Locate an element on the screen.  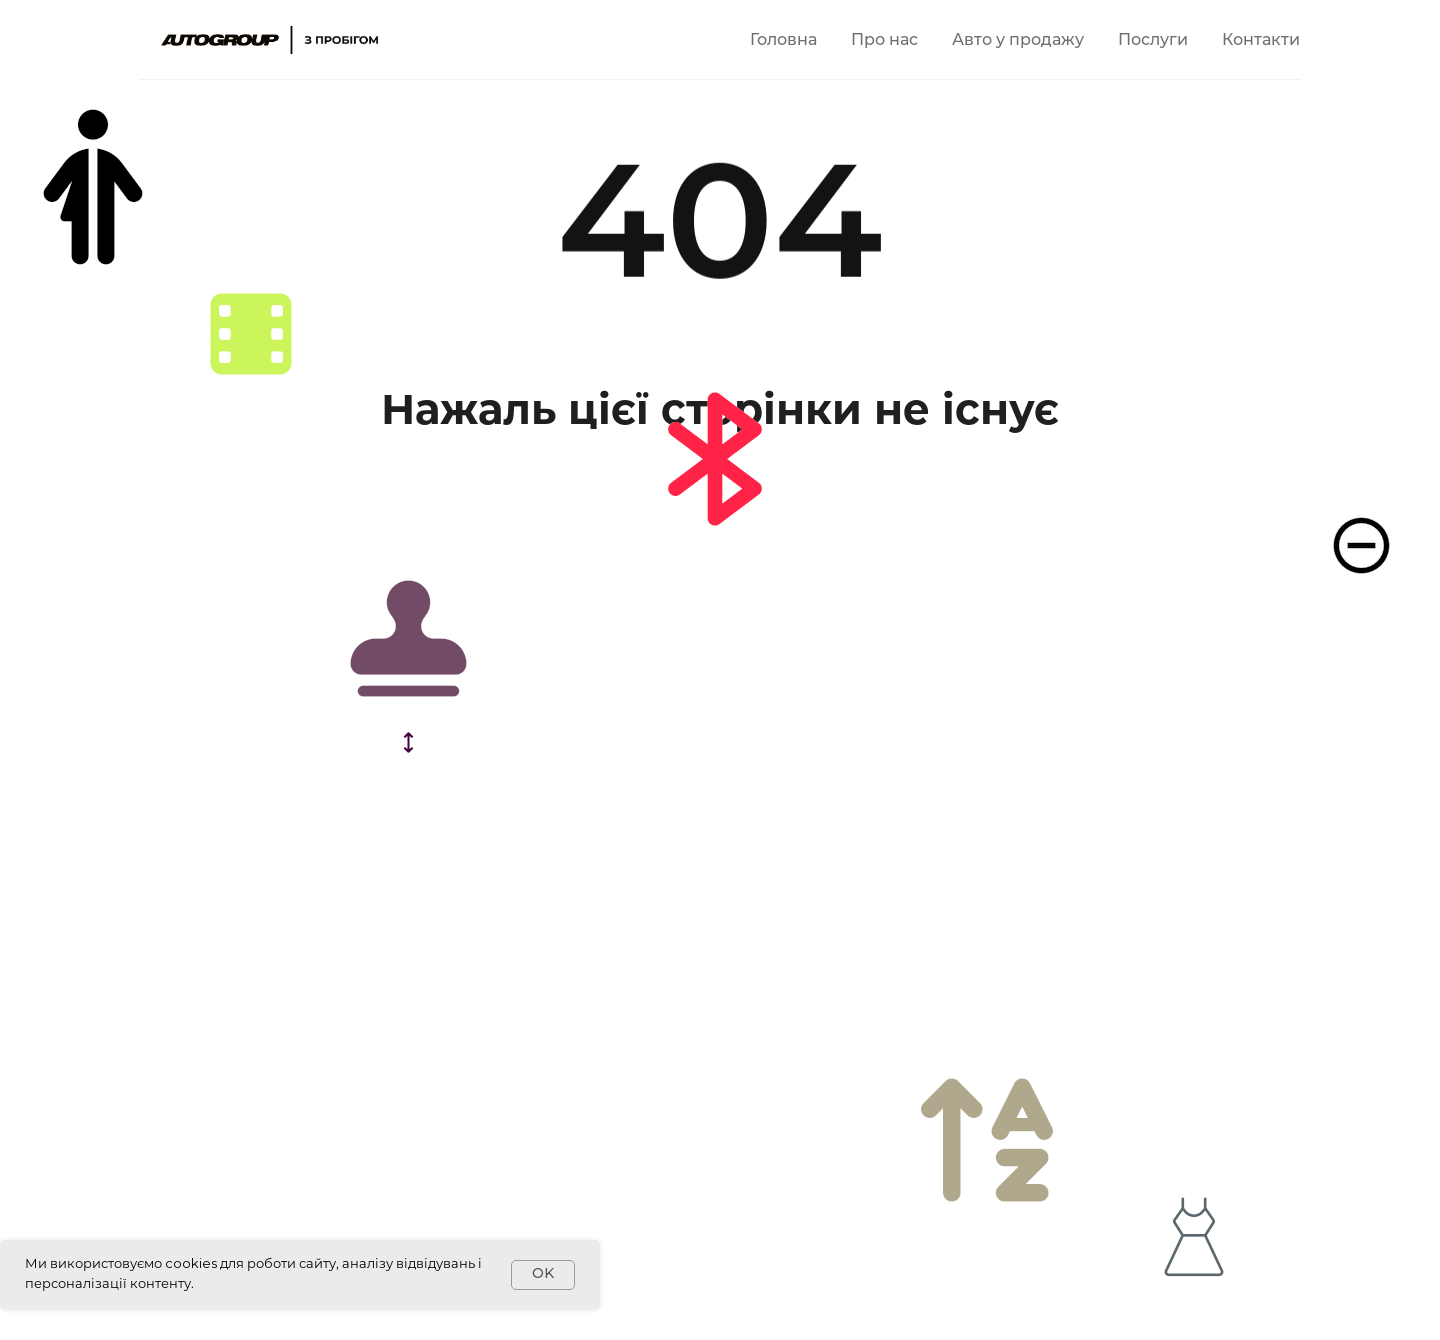
access video or movie content is located at coordinates (251, 334).